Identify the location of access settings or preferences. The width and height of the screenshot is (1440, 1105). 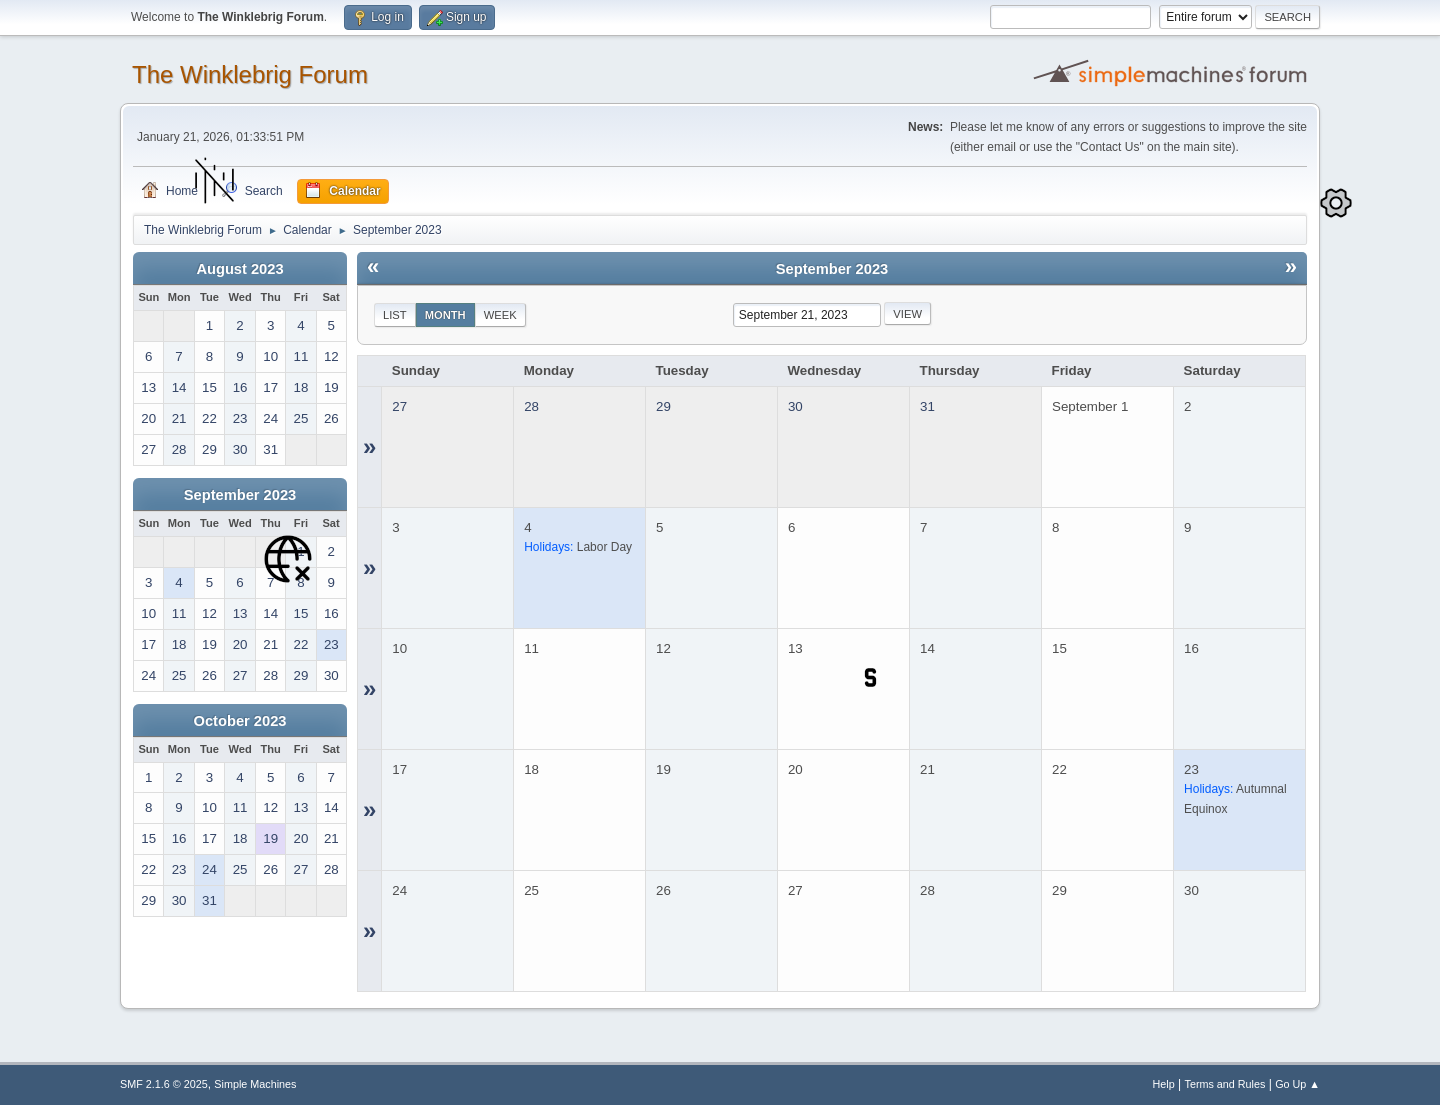
(1336, 203).